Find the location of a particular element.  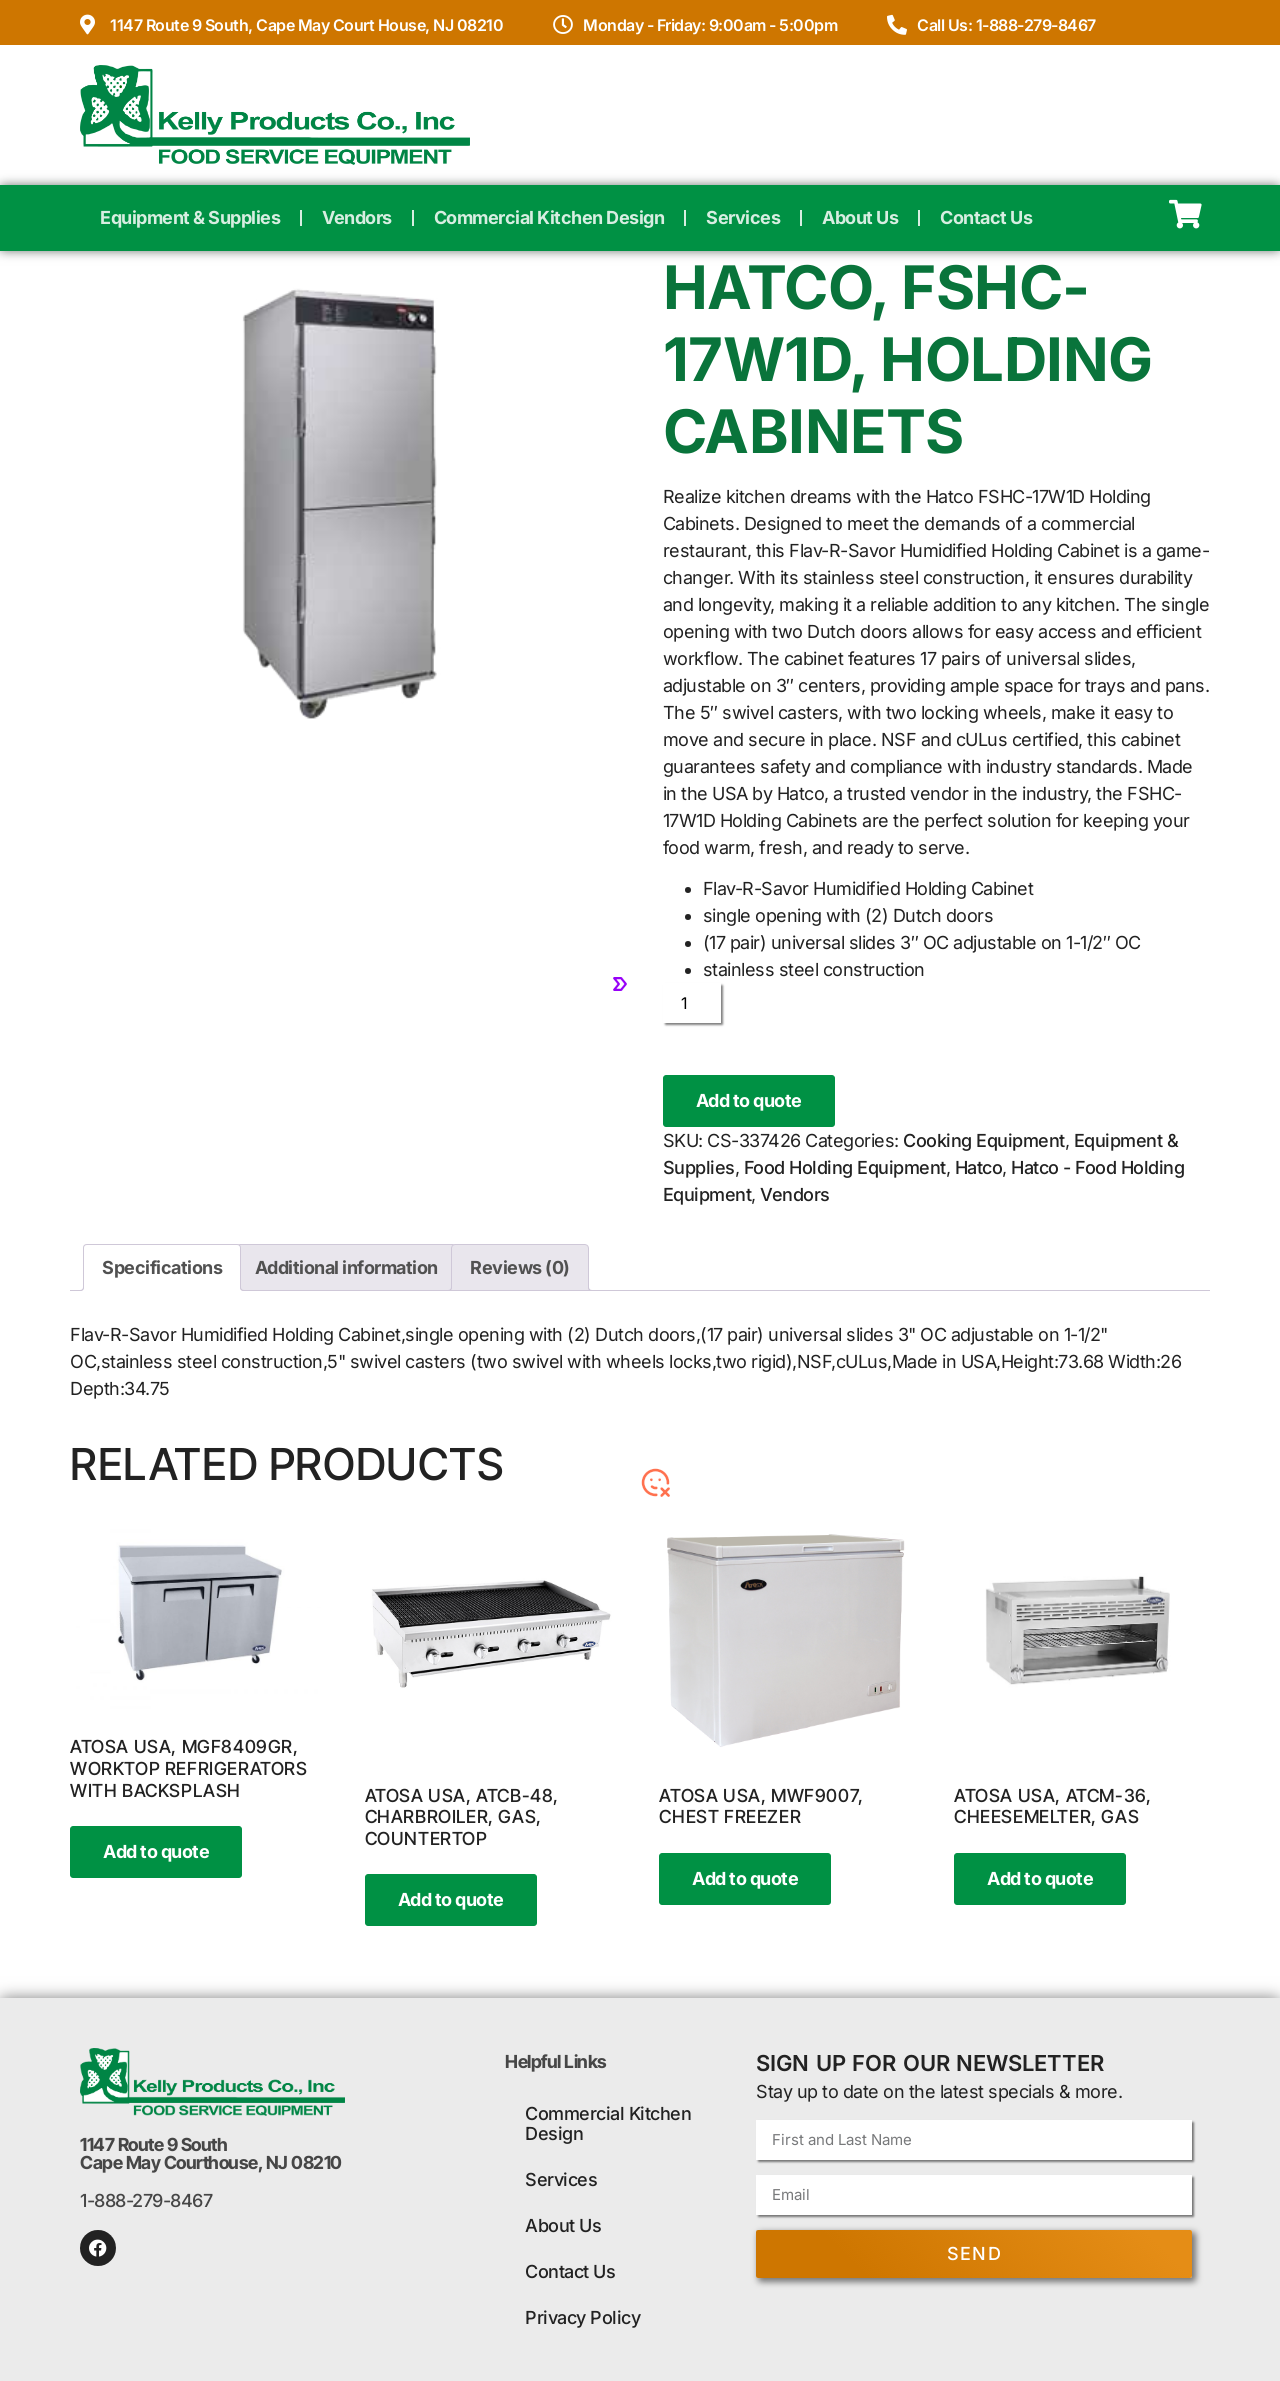

remove or cancel a mood/reaction is located at coordinates (655, 1482).